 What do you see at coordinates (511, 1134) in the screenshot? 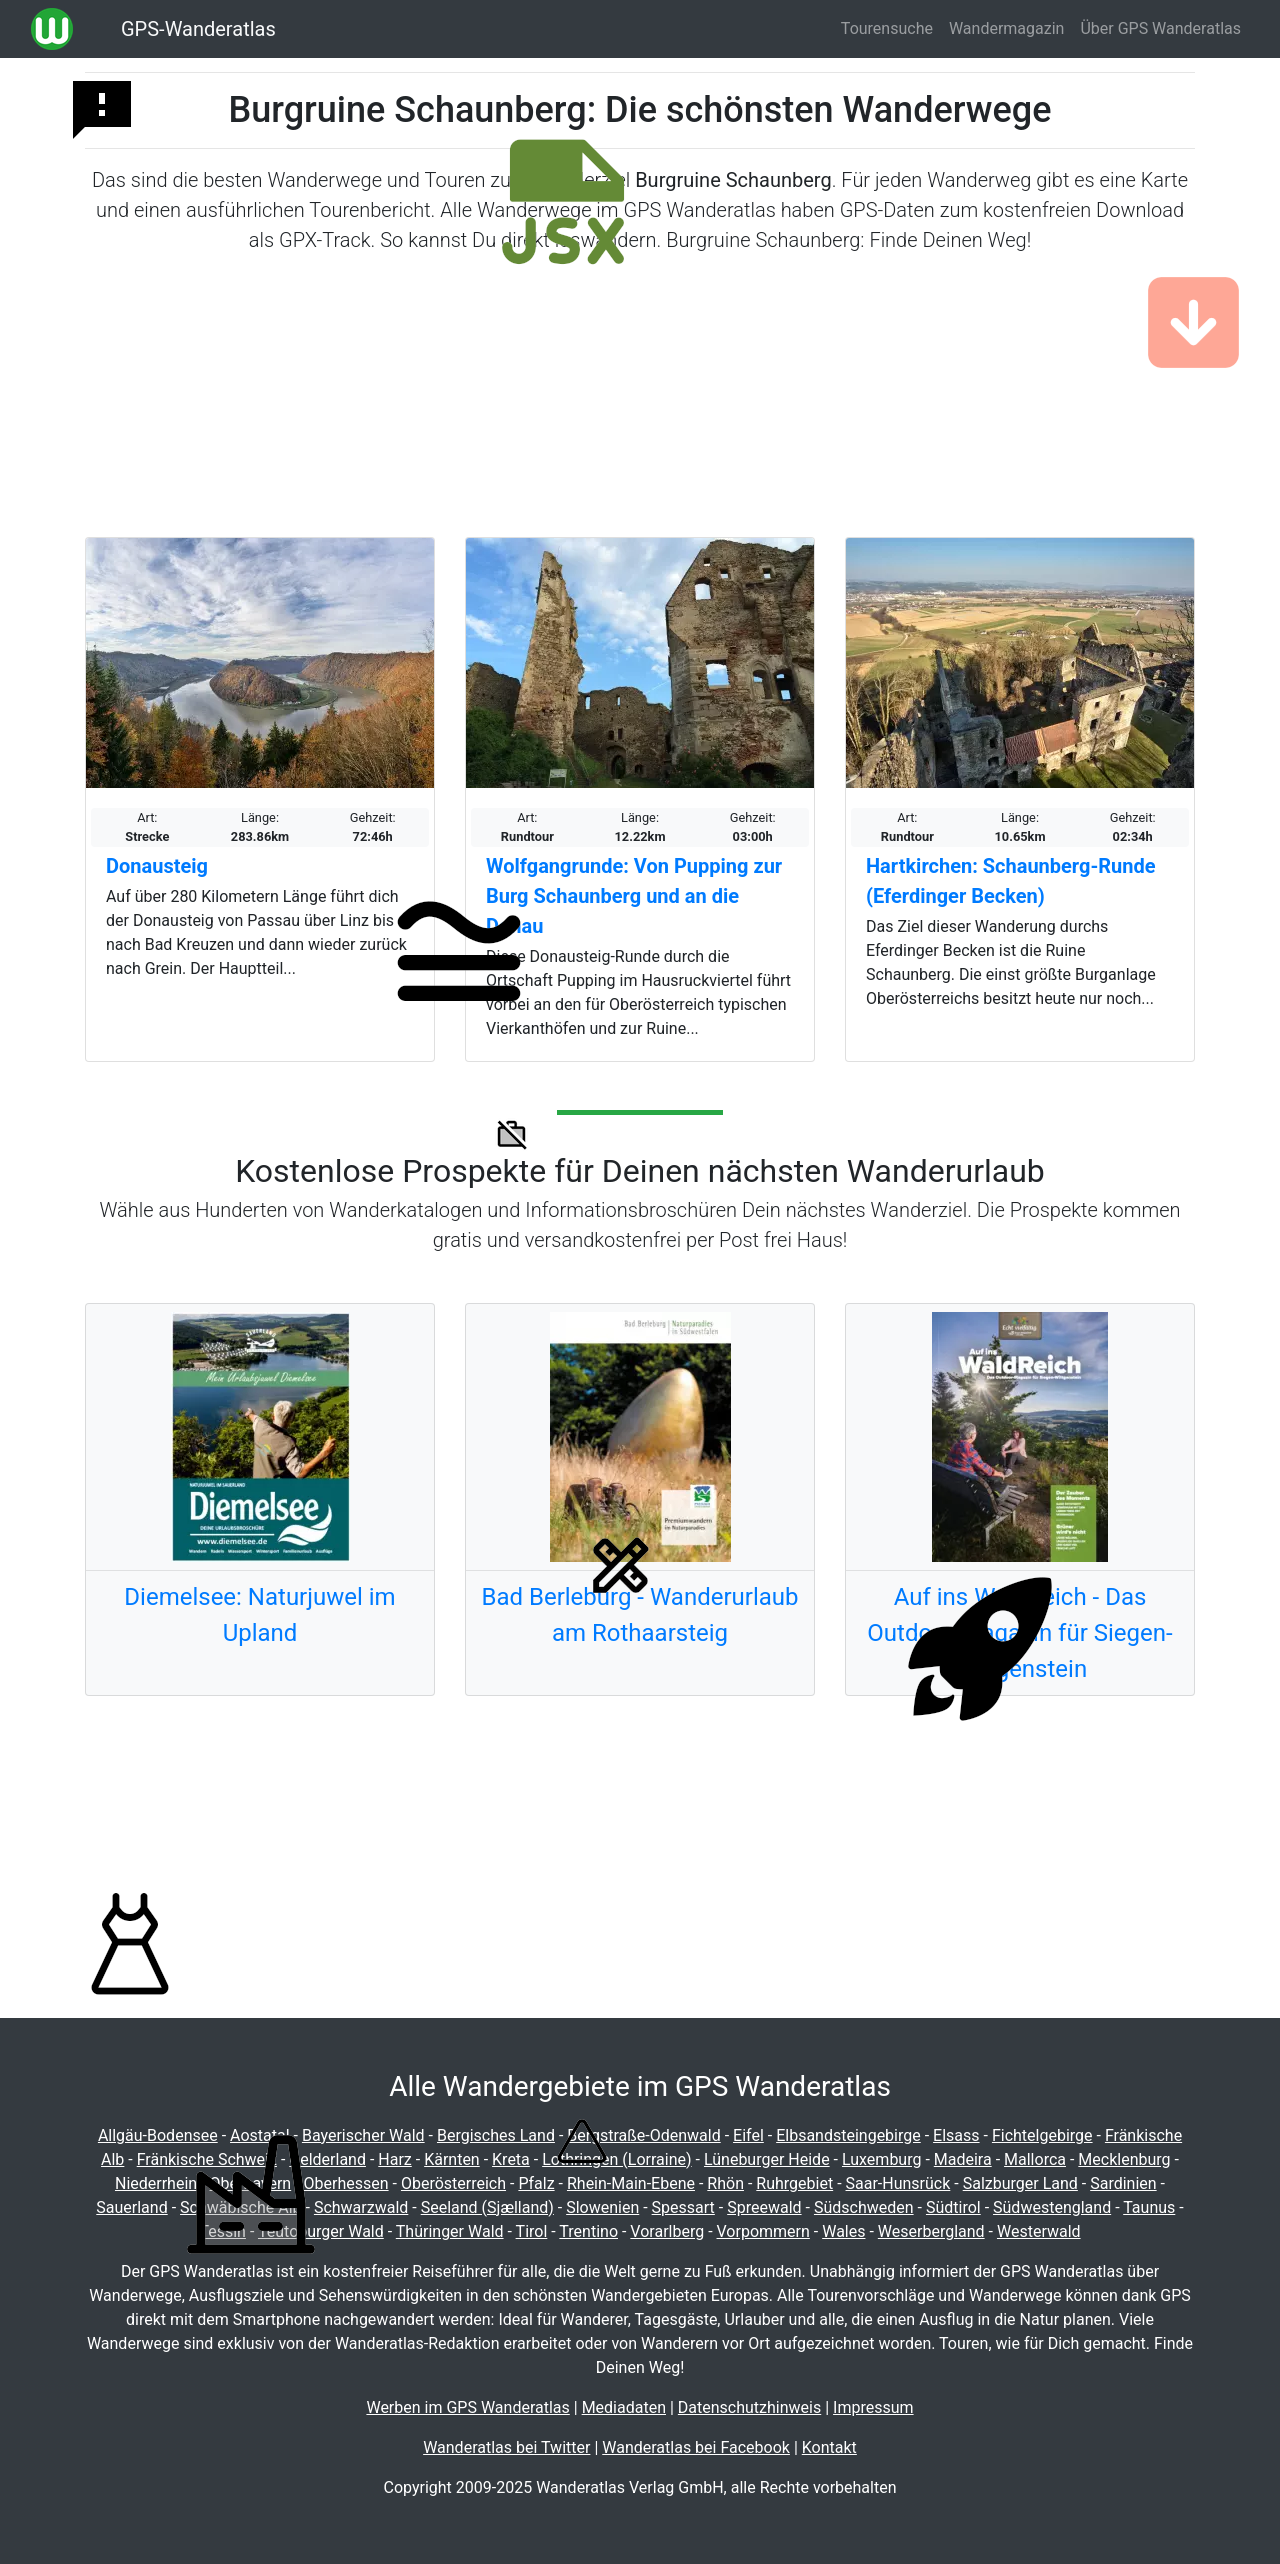
I see `work mode disabled or turned off` at bounding box center [511, 1134].